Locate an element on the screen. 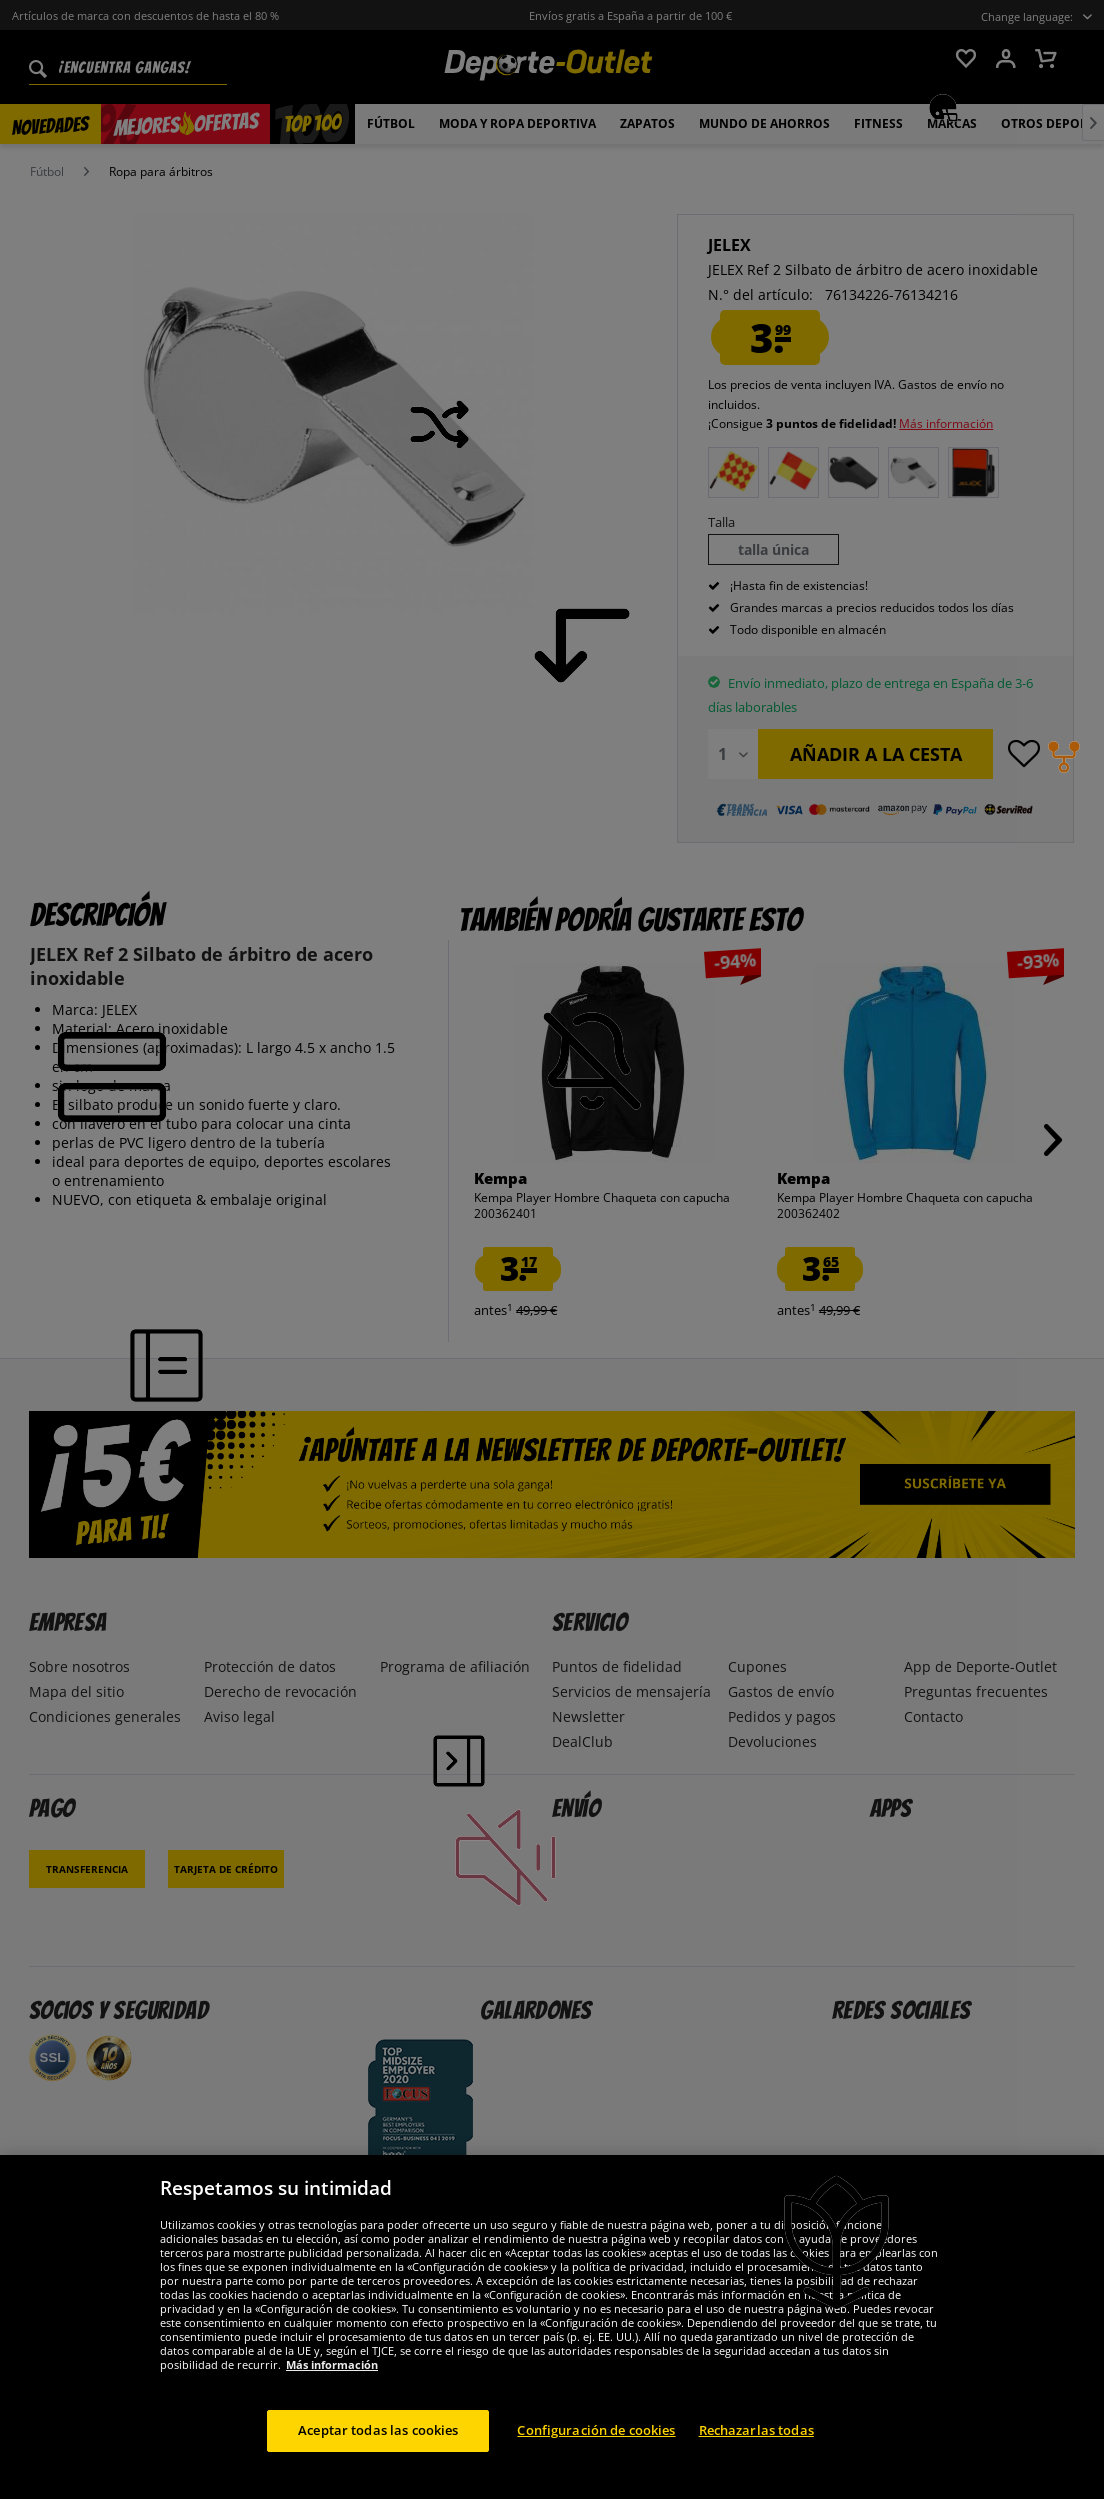 This screenshot has height=2499, width=1104. mute notifications is located at coordinates (592, 1061).